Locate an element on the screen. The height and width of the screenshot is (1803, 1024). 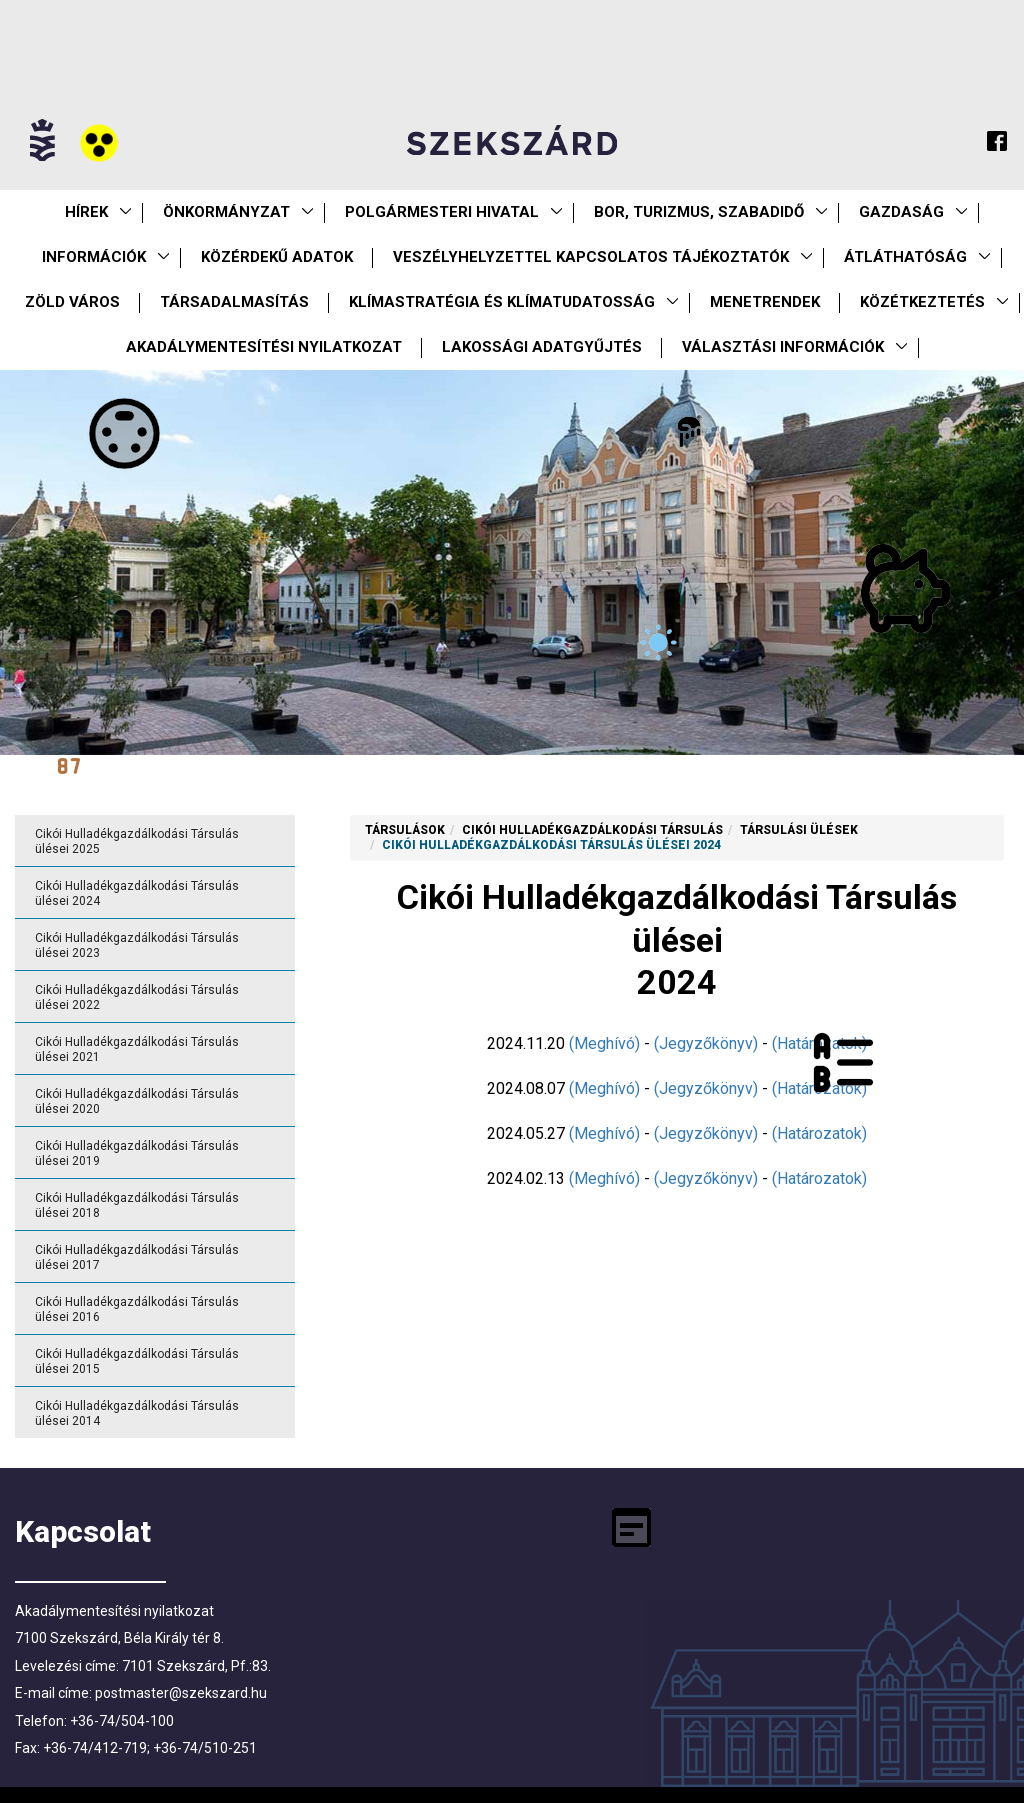
scroll down or view content below is located at coordinates (689, 432).